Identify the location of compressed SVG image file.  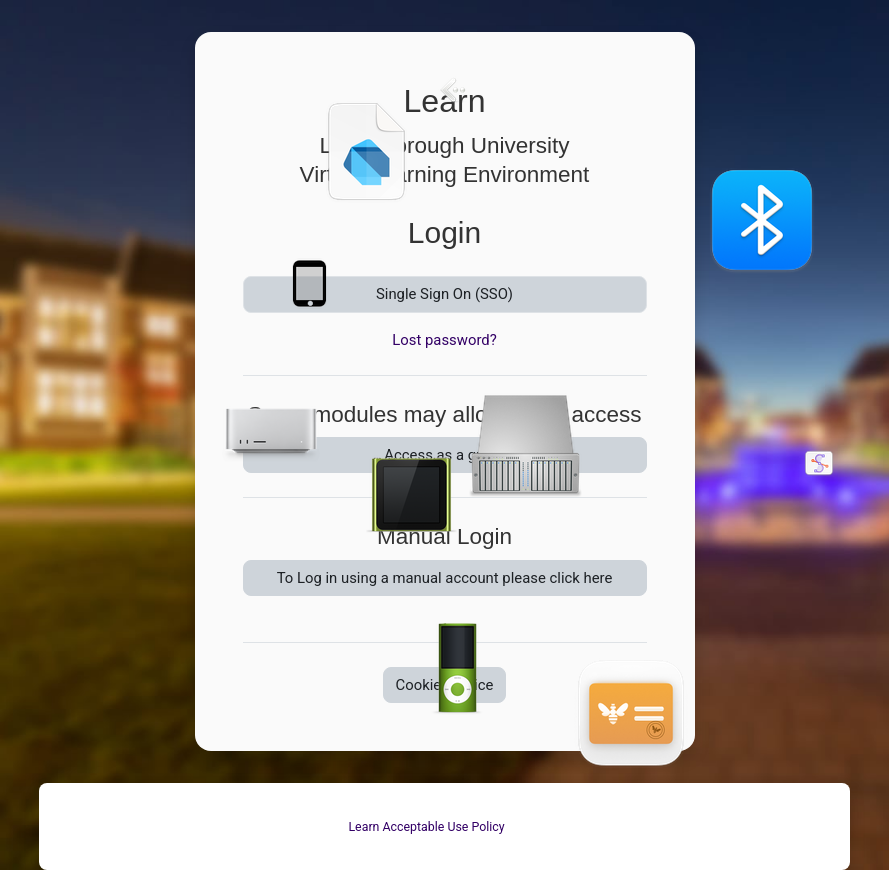
(819, 462).